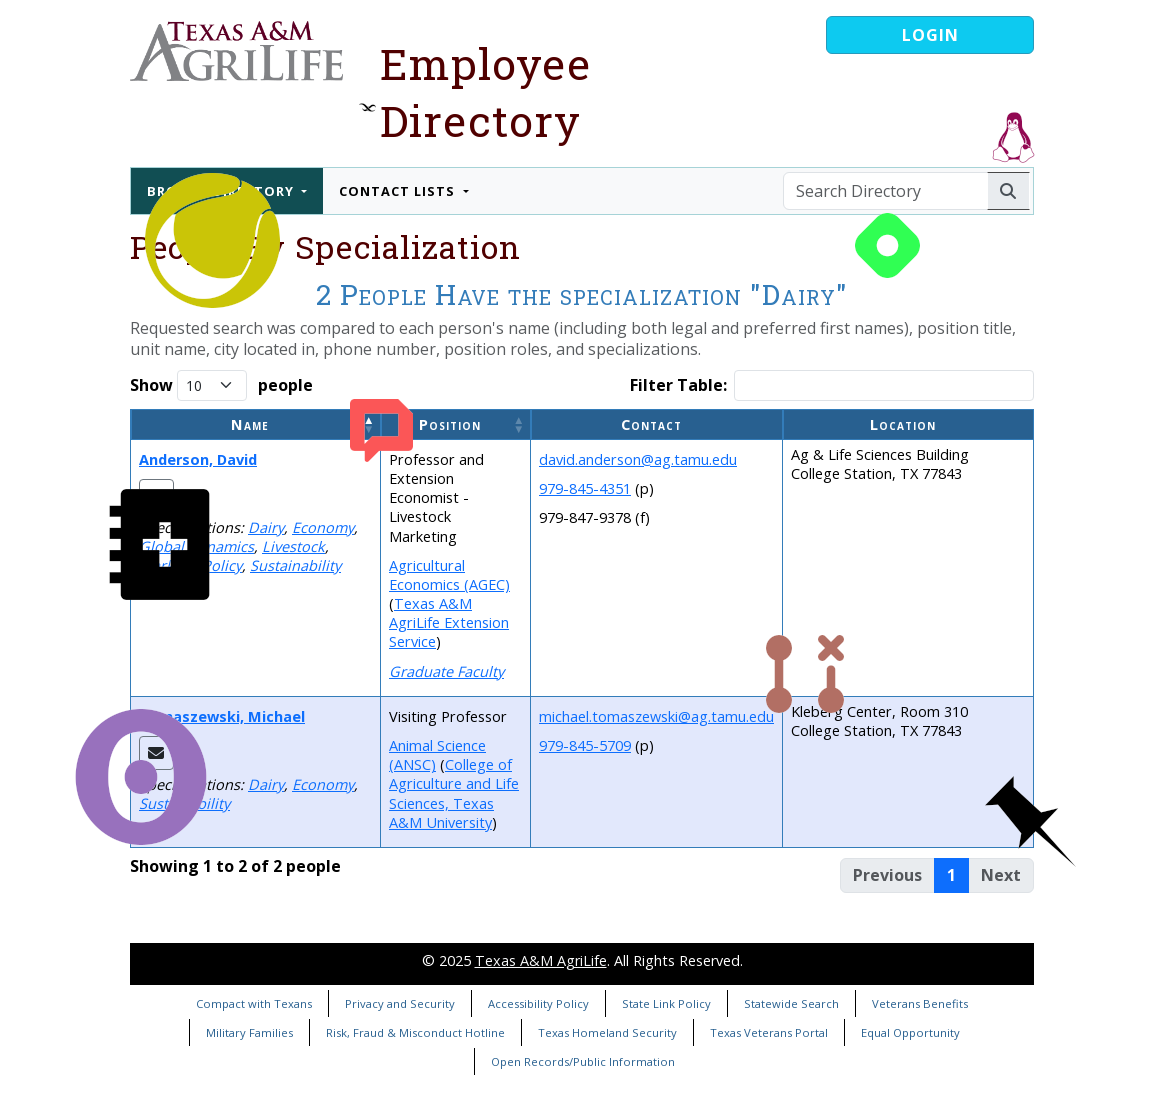  What do you see at coordinates (367, 107) in the screenshot?
I see `backendless platform logo` at bounding box center [367, 107].